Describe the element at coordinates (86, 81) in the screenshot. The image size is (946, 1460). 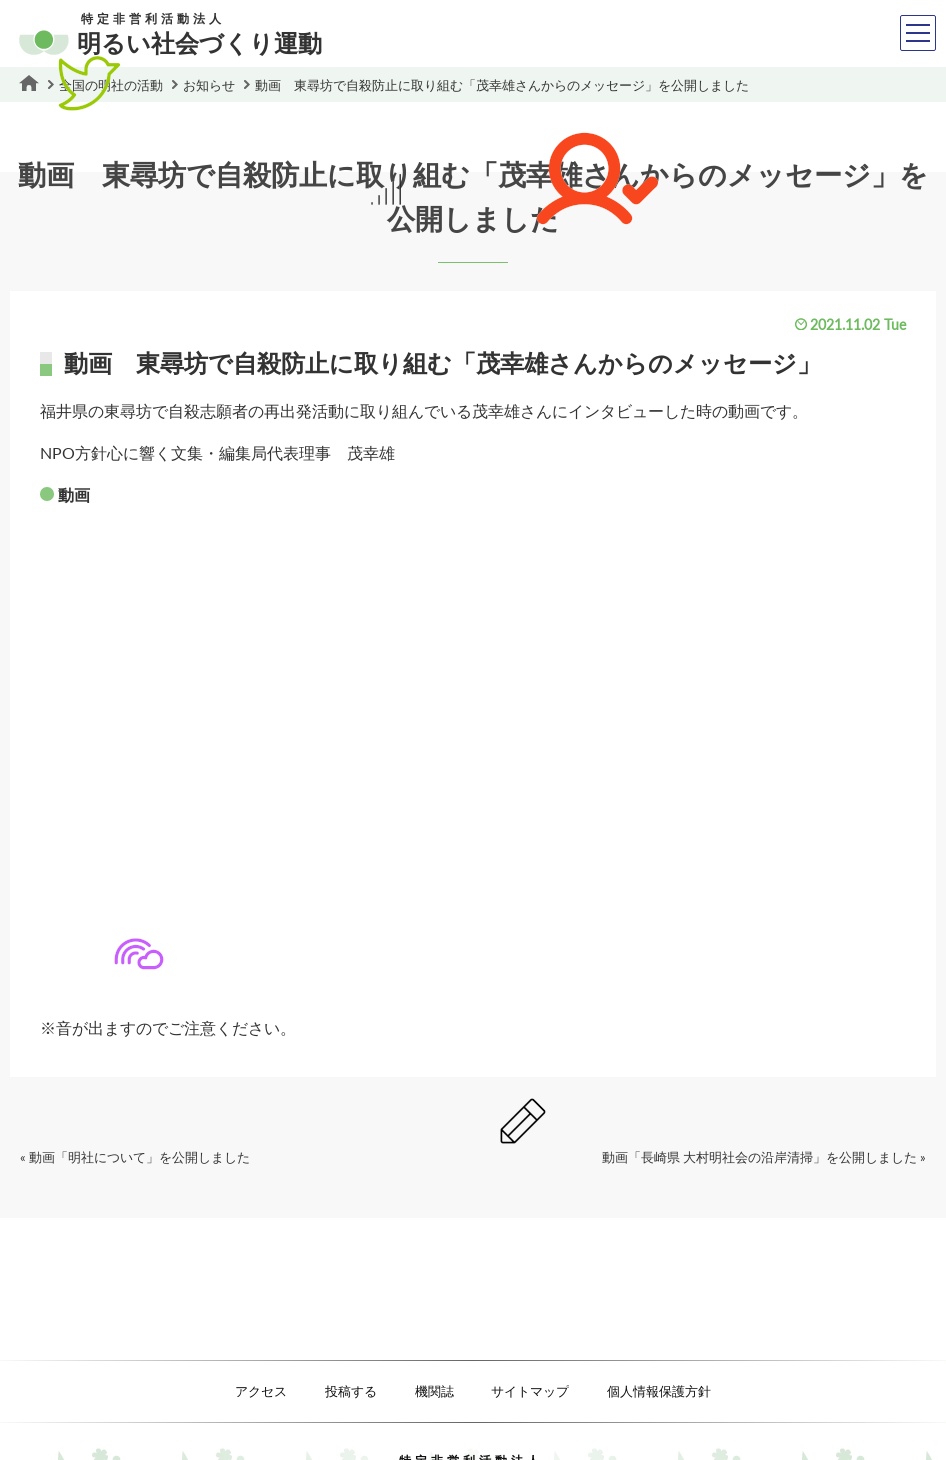
I see `share to twitter` at that location.